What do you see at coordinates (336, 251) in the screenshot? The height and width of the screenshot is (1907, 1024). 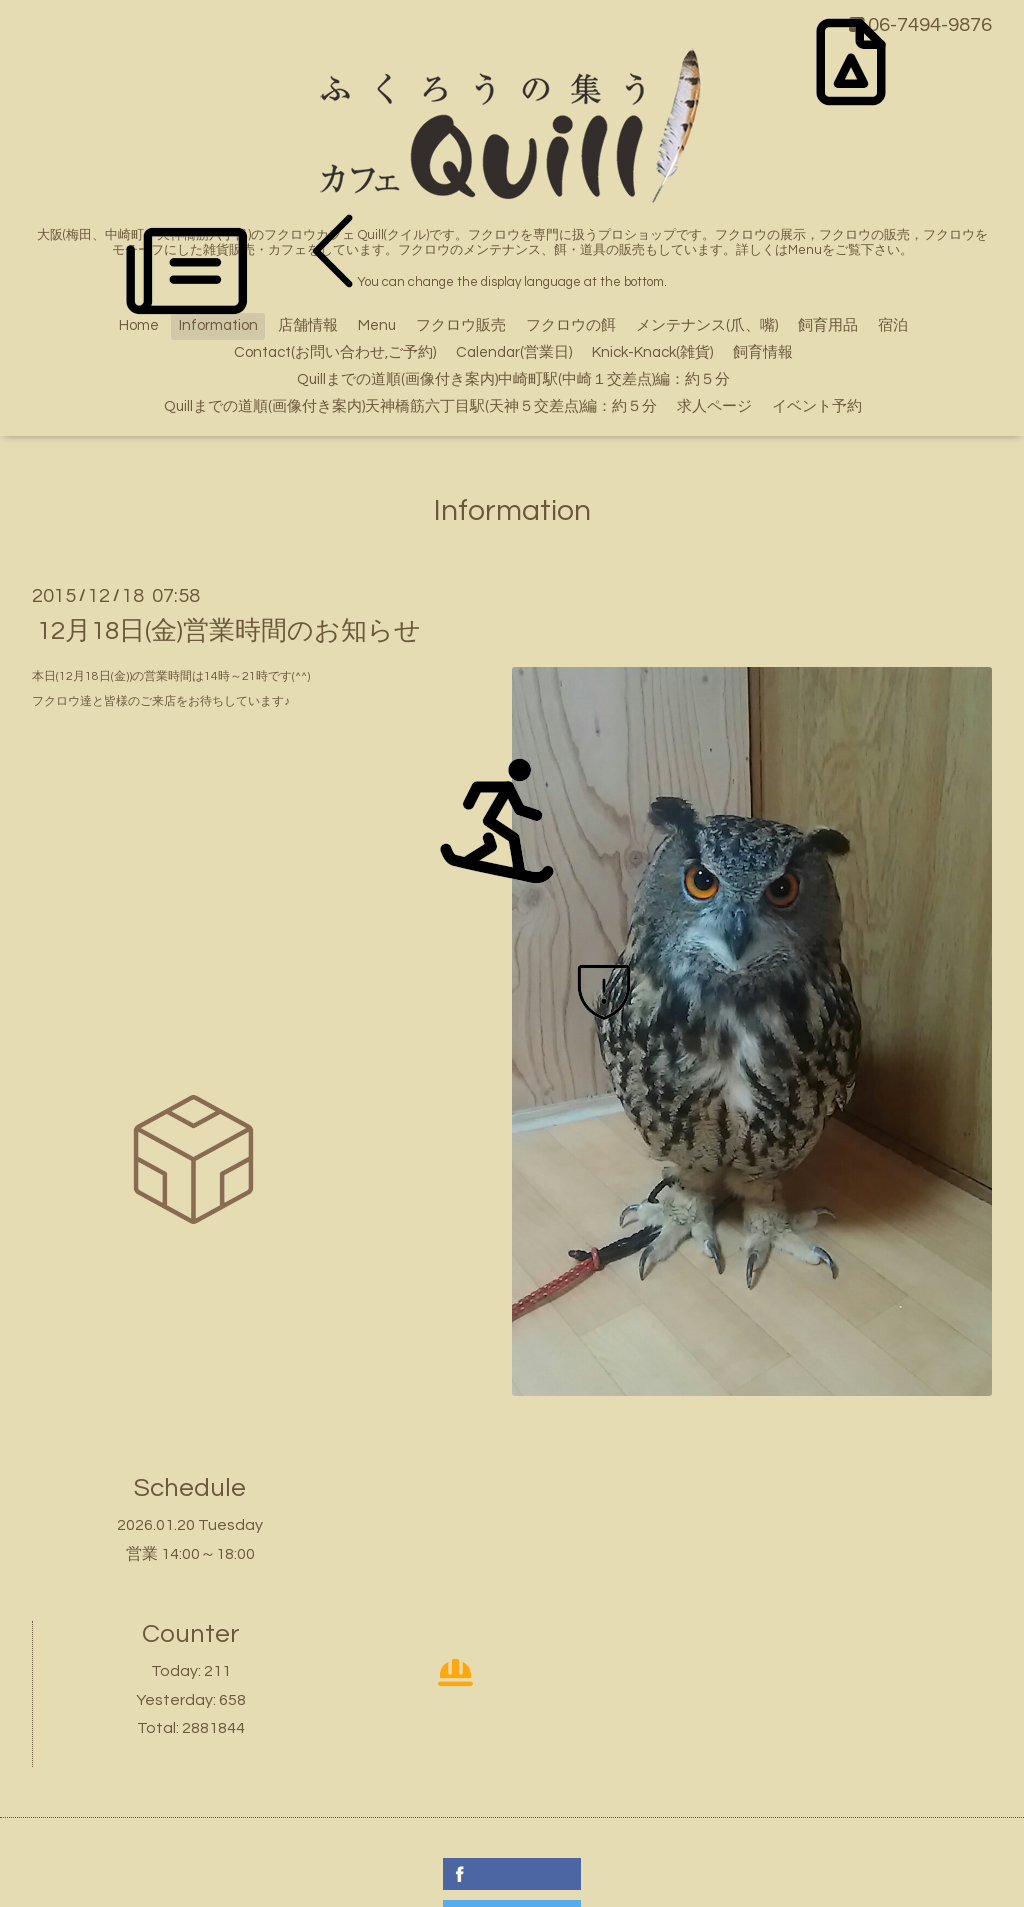 I see `go back to the previous screen` at bounding box center [336, 251].